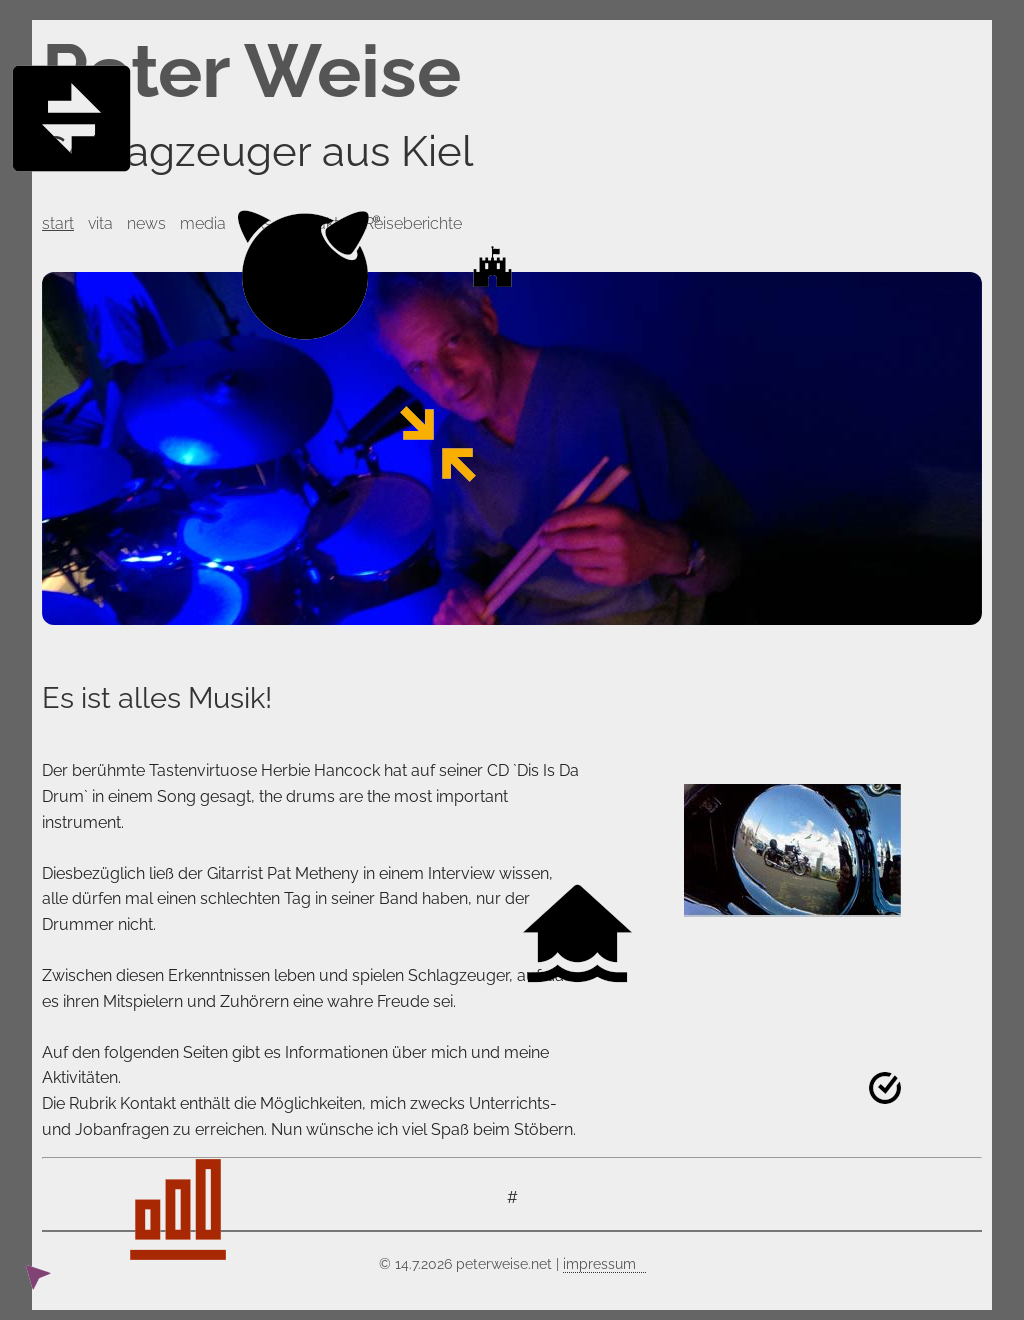 The height and width of the screenshot is (1320, 1024). I want to click on fort awesome brand logo, so click(492, 266).